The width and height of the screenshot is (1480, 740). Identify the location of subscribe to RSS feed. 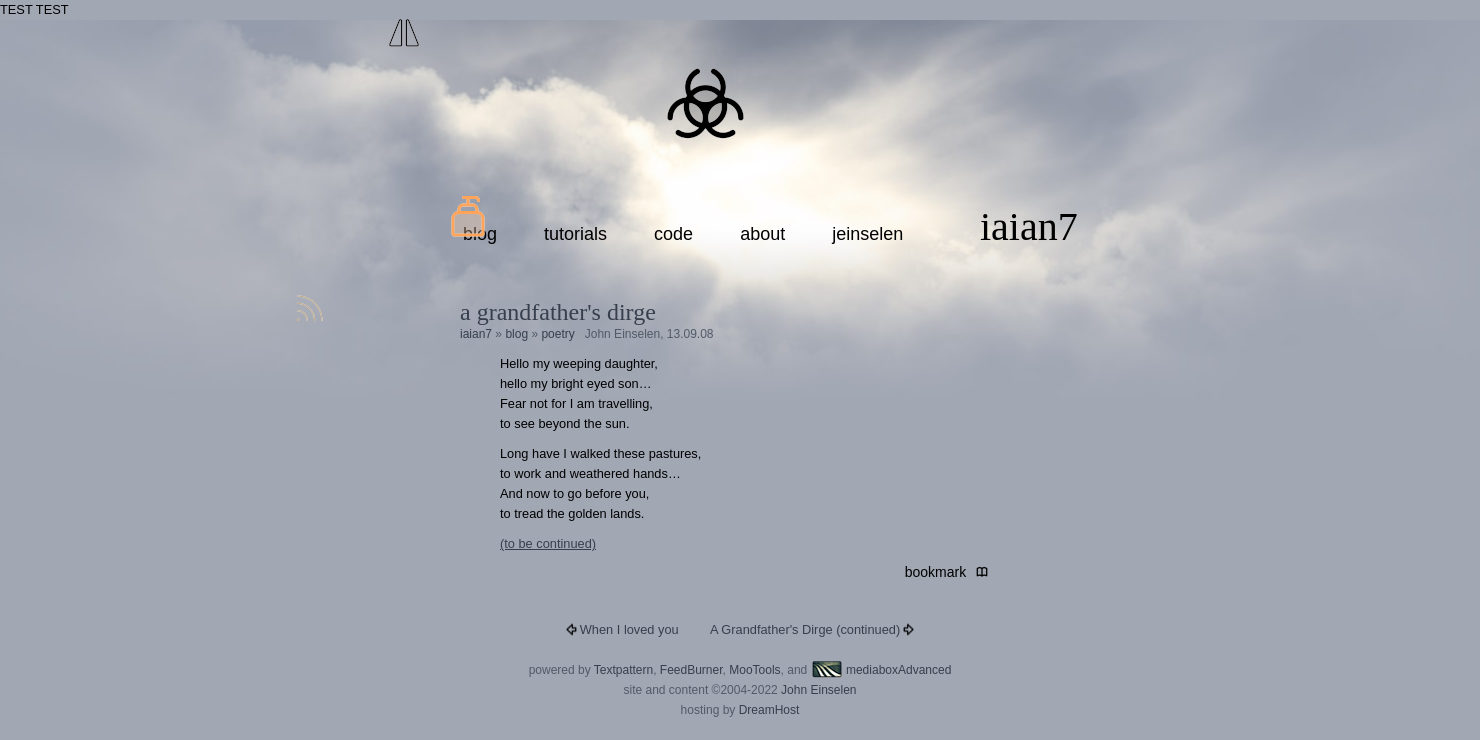
(308, 309).